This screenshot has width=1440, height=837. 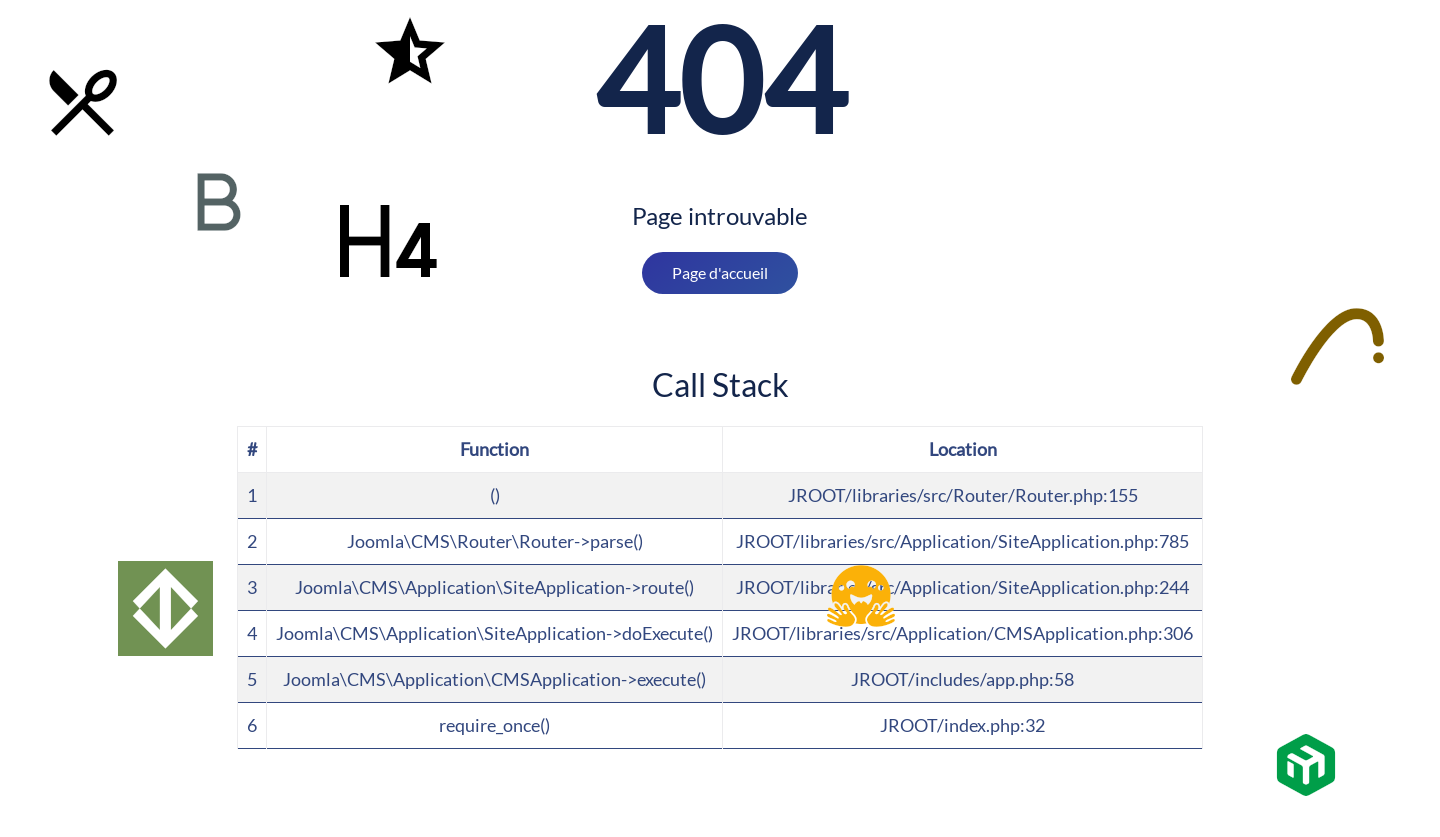 I want to click on indicates a partial or half-star rating, so click(x=410, y=52).